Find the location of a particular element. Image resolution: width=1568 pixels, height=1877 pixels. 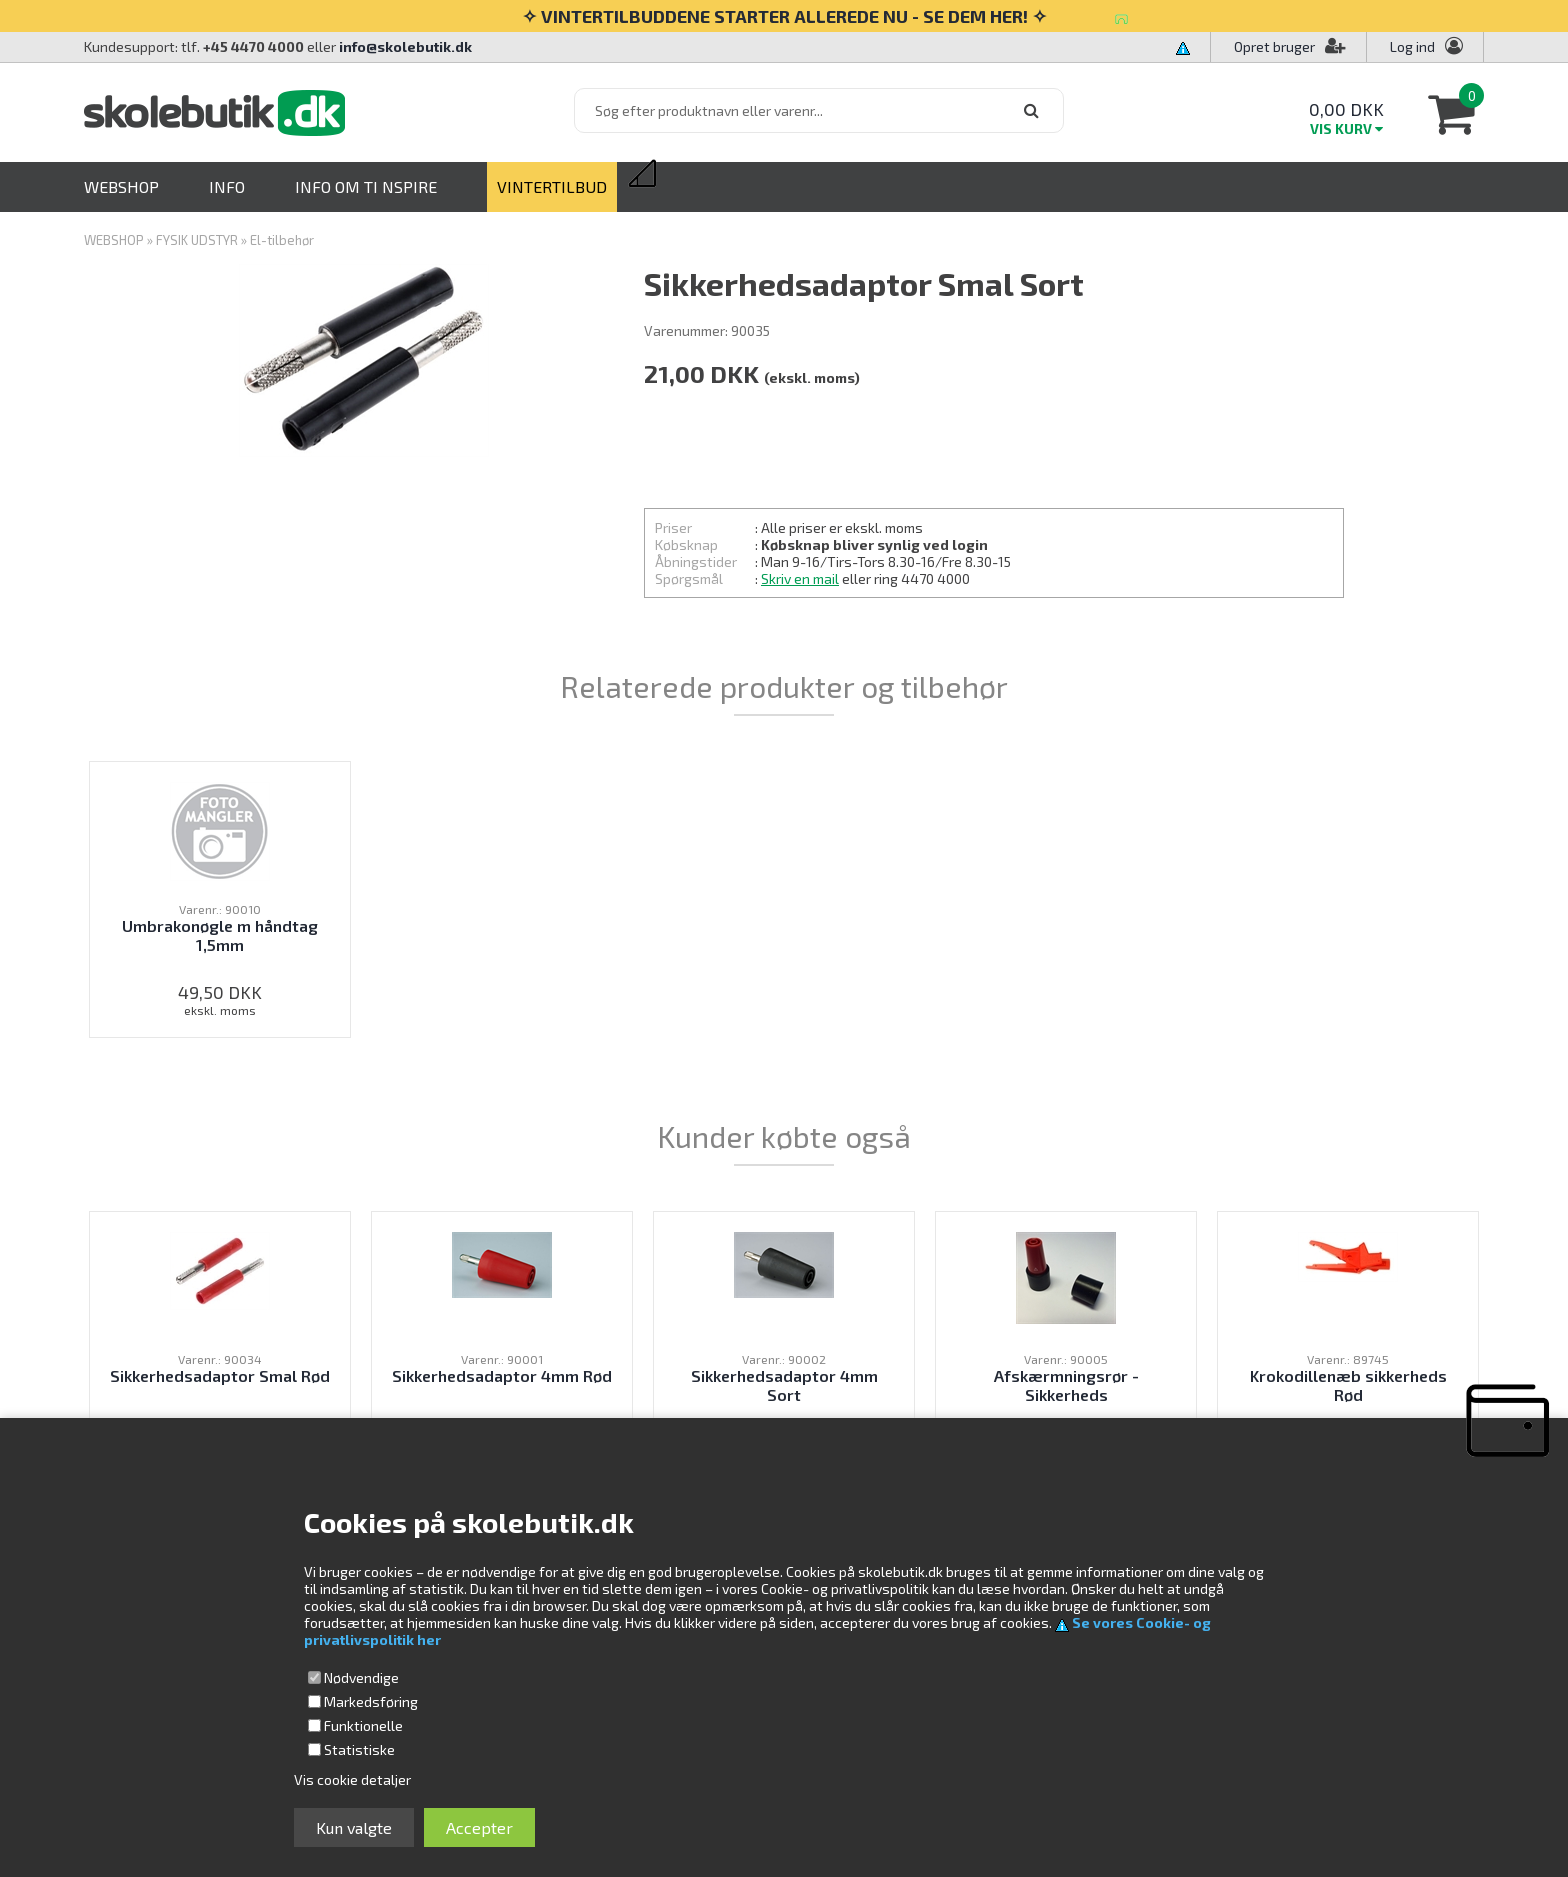

view bridge or infrastructure information is located at coordinates (1121, 18).